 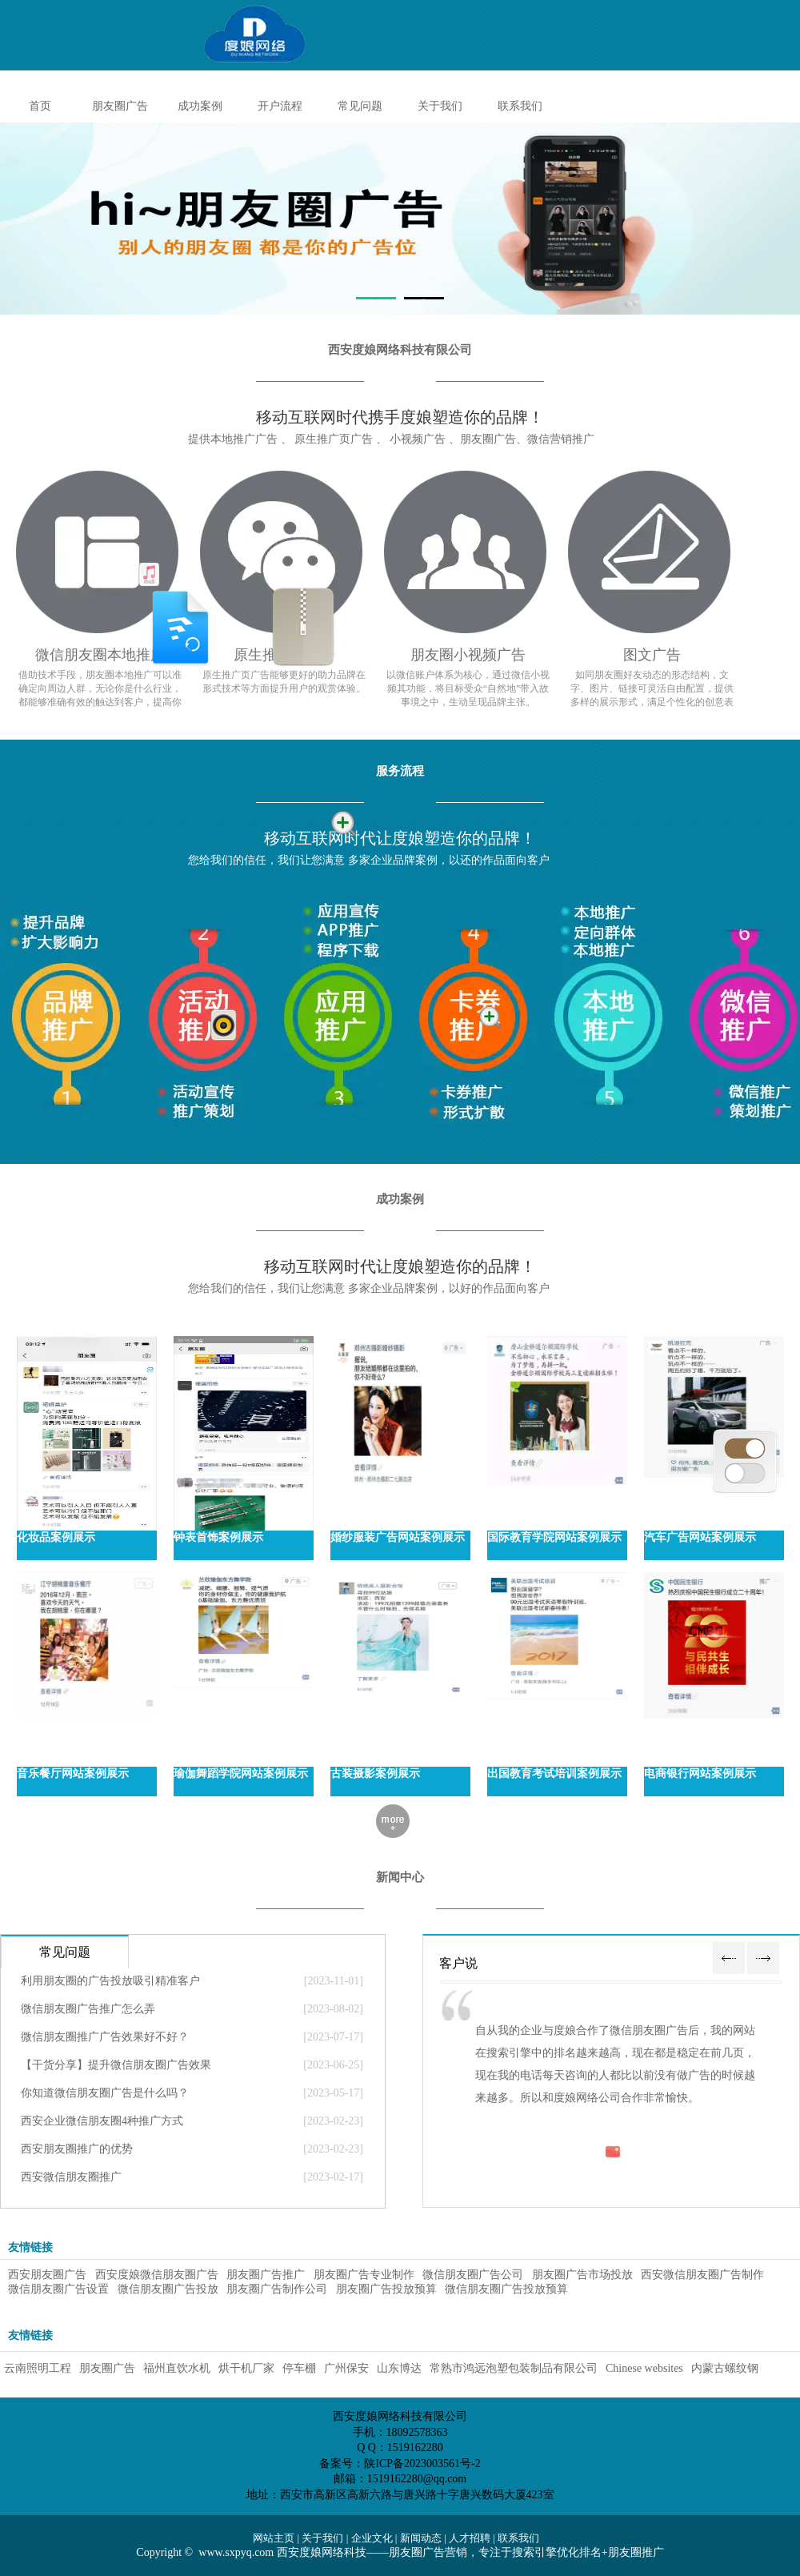 What do you see at coordinates (303, 627) in the screenshot?
I see `open the archive manager application` at bounding box center [303, 627].